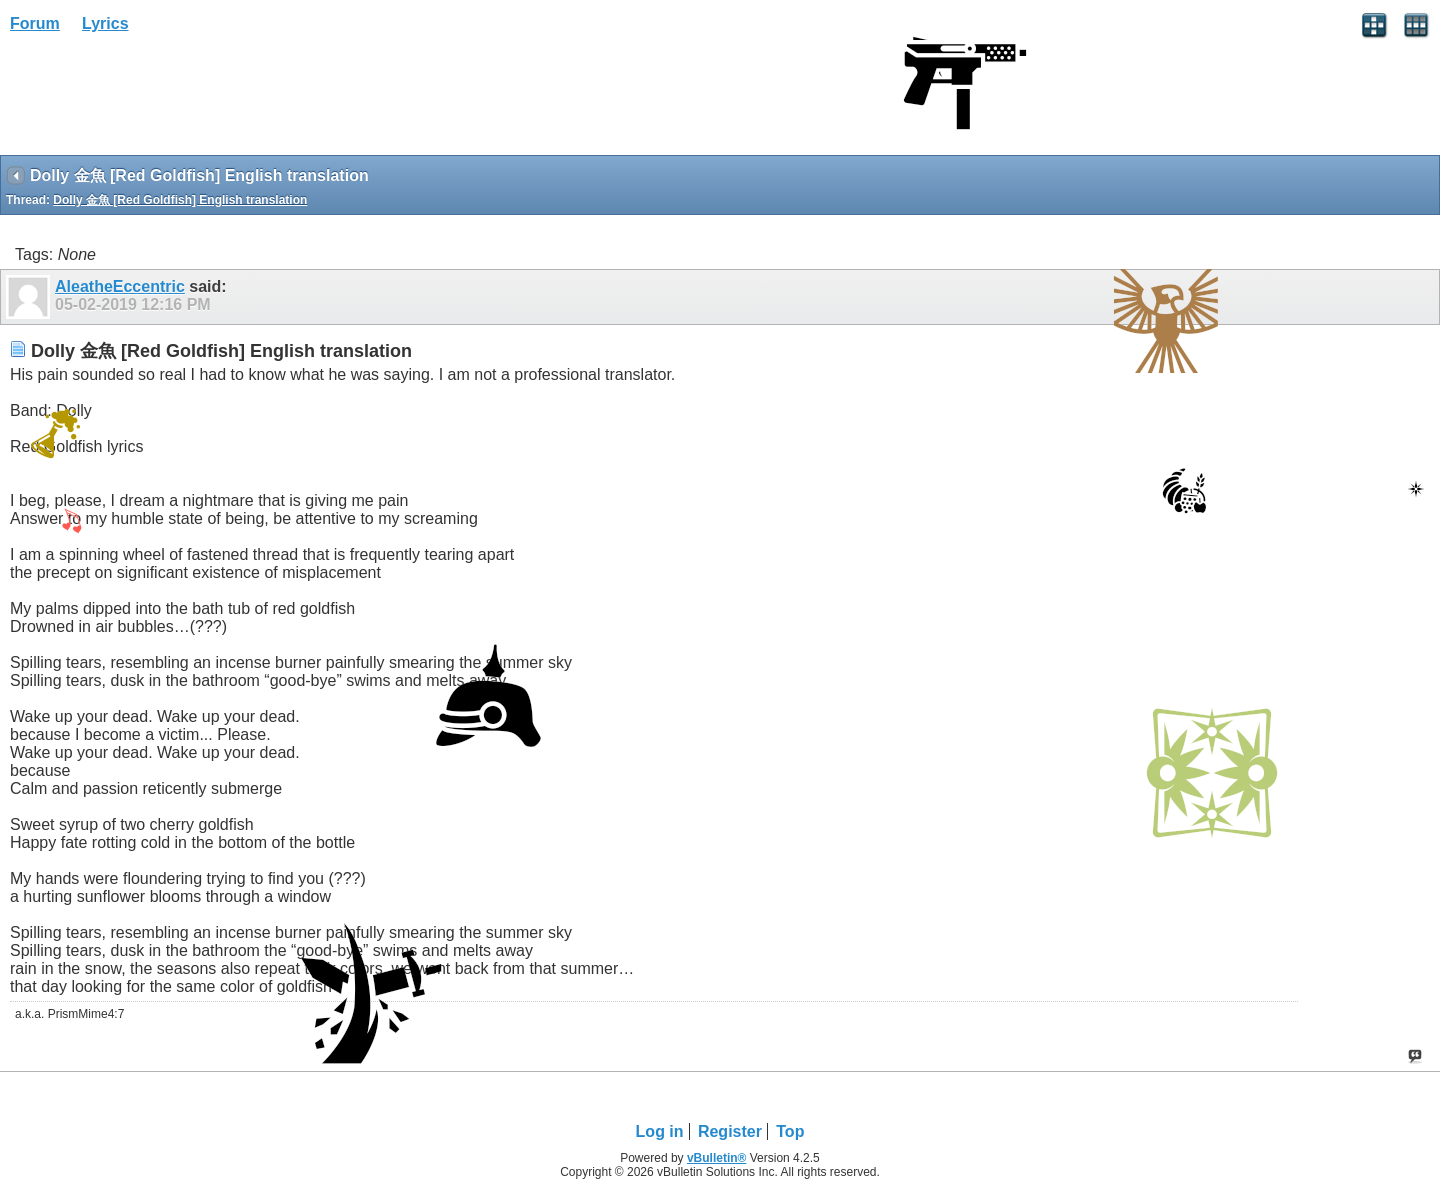  What do you see at coordinates (1212, 773) in the screenshot?
I see `decorative tile or pattern element` at bounding box center [1212, 773].